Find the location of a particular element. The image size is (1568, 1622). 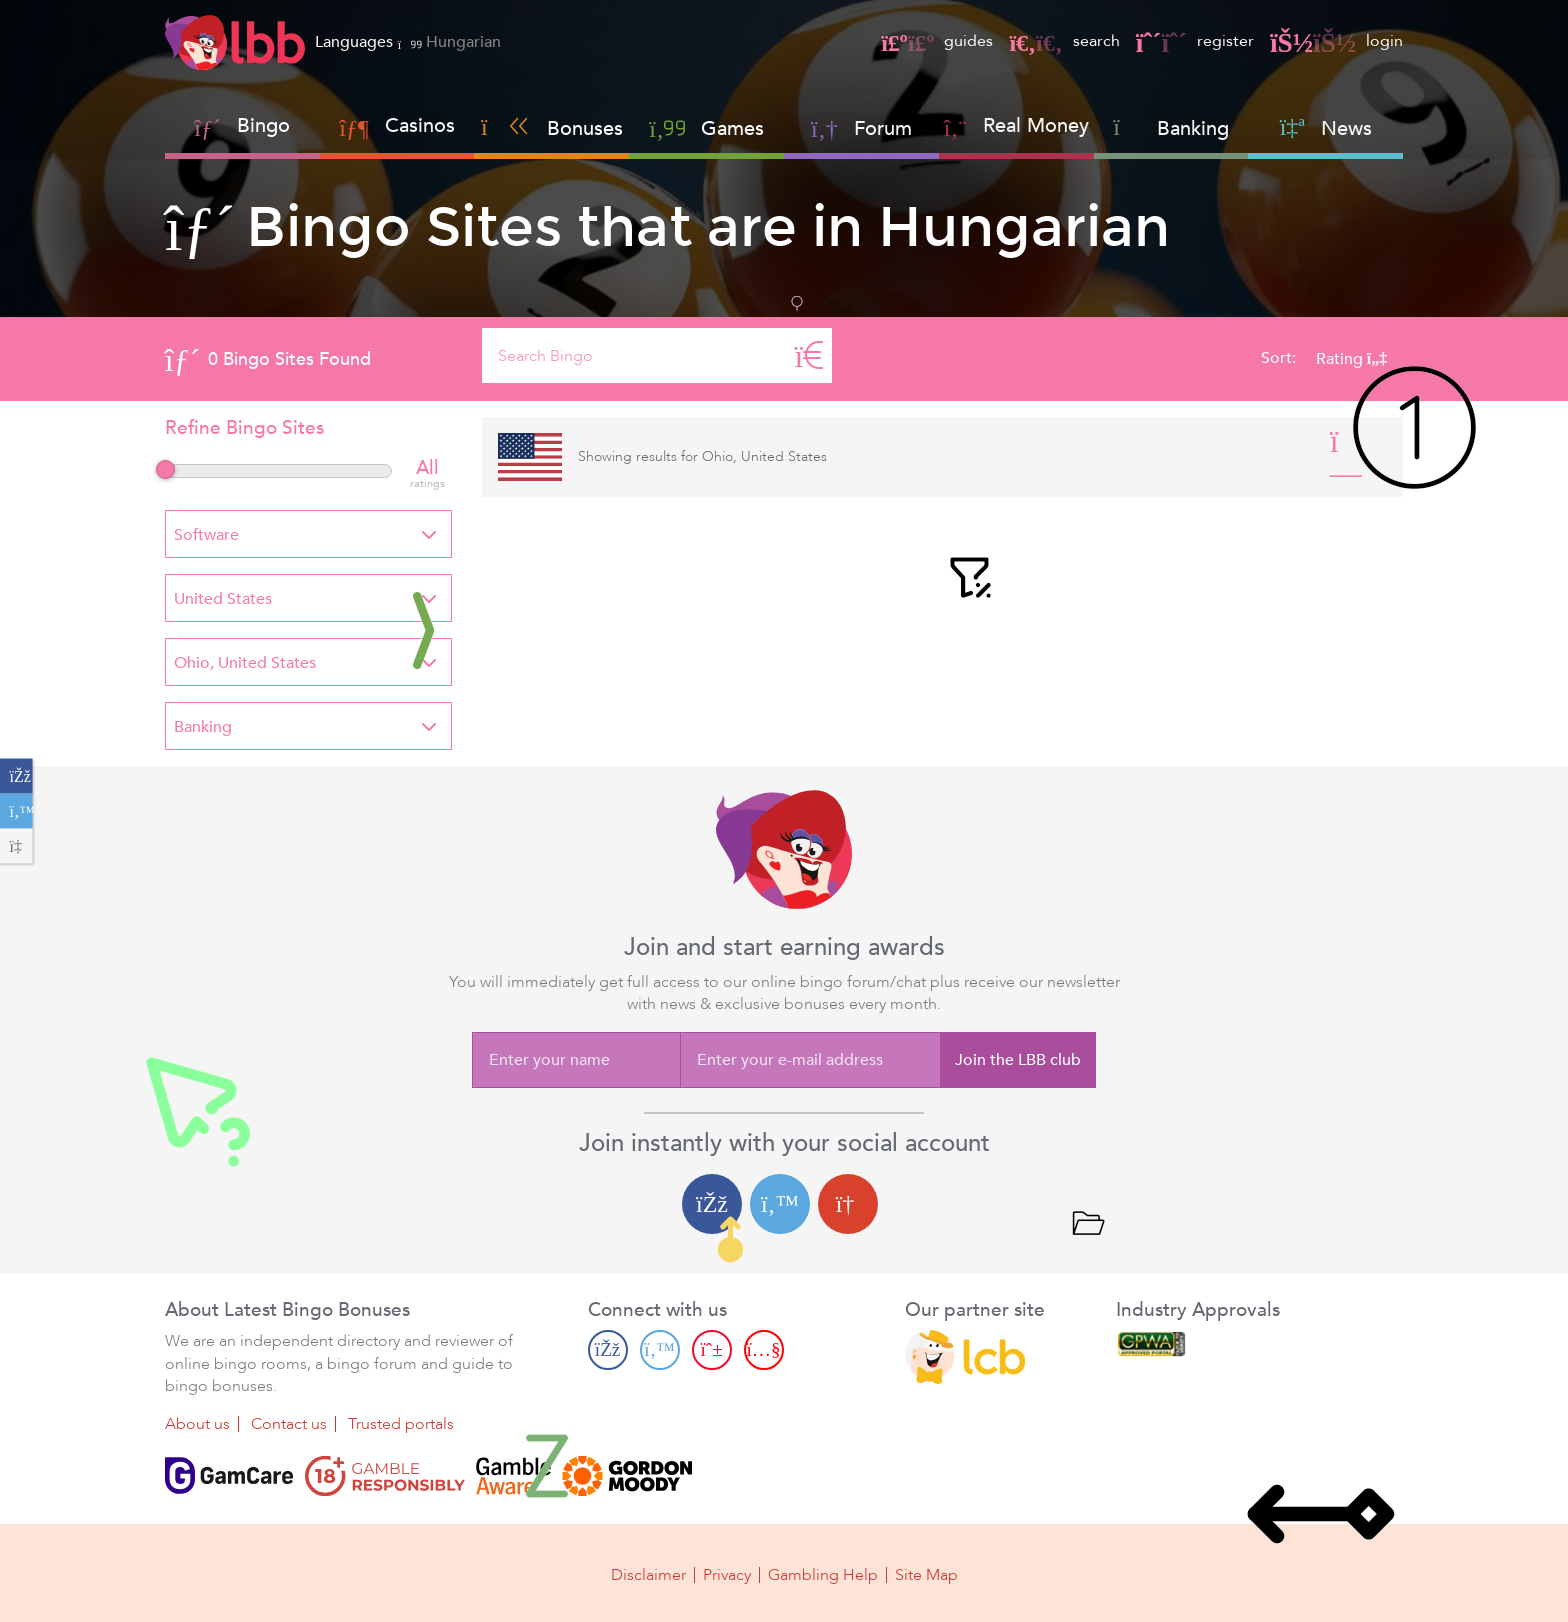

navigate back to previous step is located at coordinates (1321, 1514).